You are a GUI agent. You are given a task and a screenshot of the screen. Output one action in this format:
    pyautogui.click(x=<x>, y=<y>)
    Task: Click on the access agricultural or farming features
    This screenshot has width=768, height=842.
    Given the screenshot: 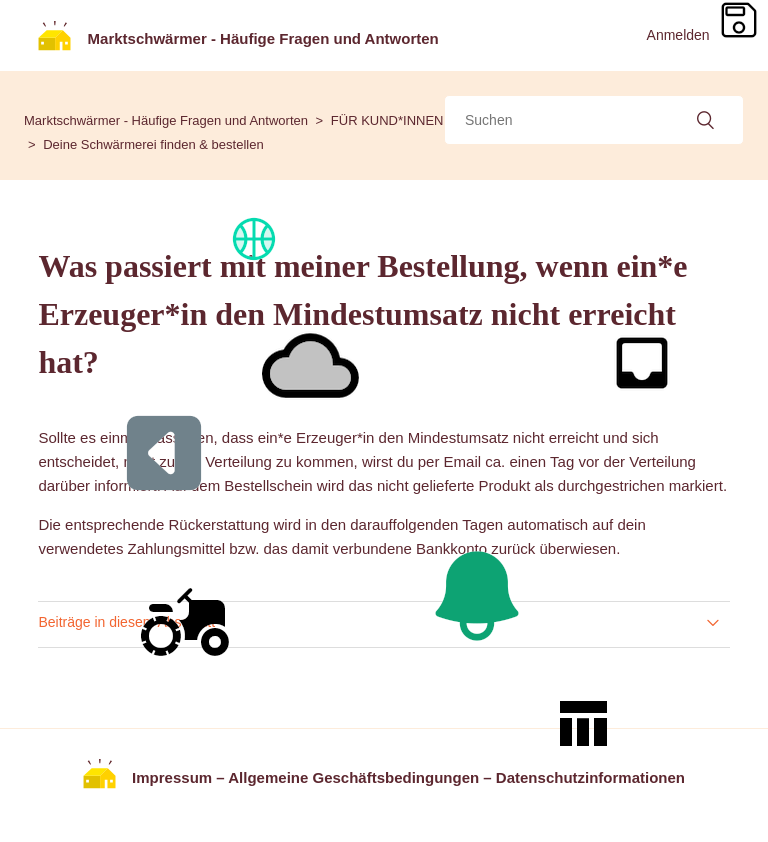 What is the action you would take?
    pyautogui.click(x=185, y=624)
    